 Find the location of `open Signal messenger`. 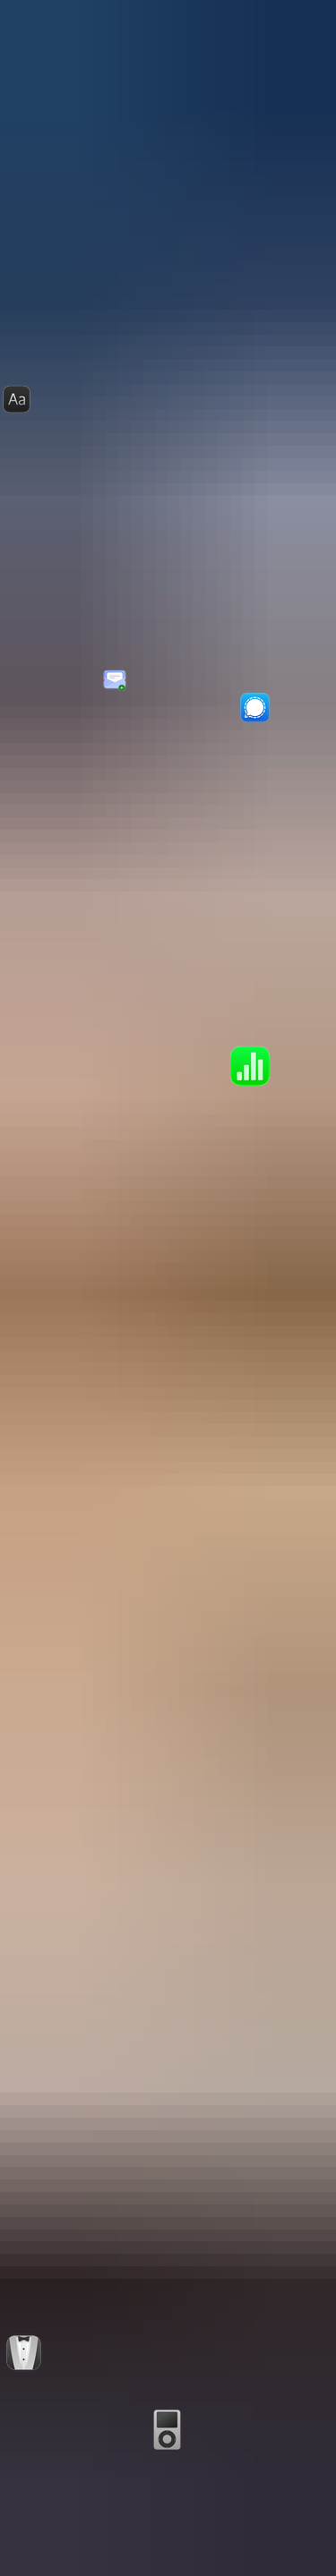

open Signal messenger is located at coordinates (254, 707).